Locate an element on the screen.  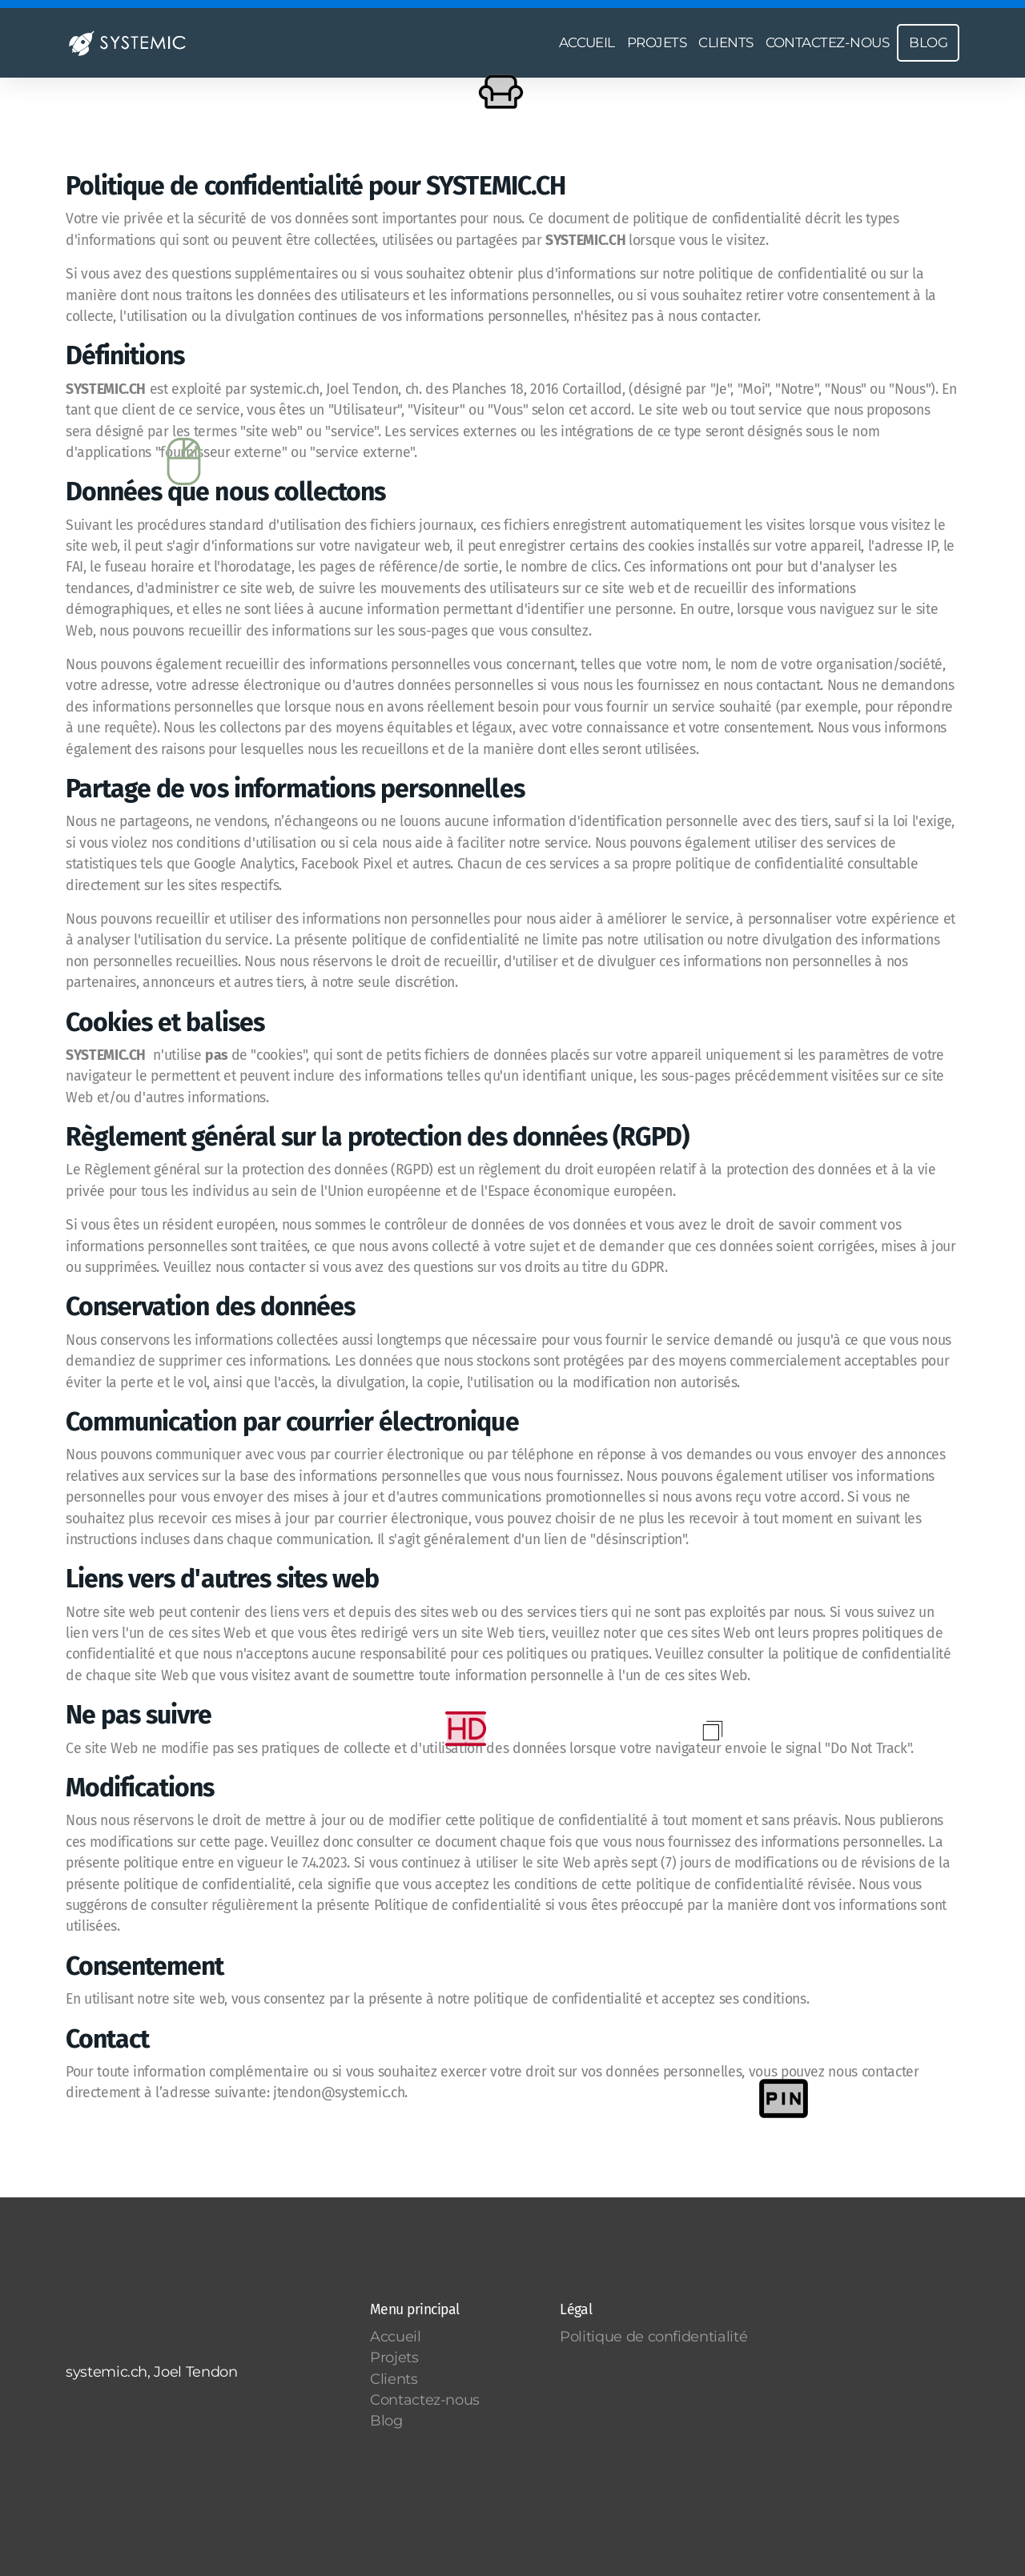
copy to clipboard is located at coordinates (713, 1731).